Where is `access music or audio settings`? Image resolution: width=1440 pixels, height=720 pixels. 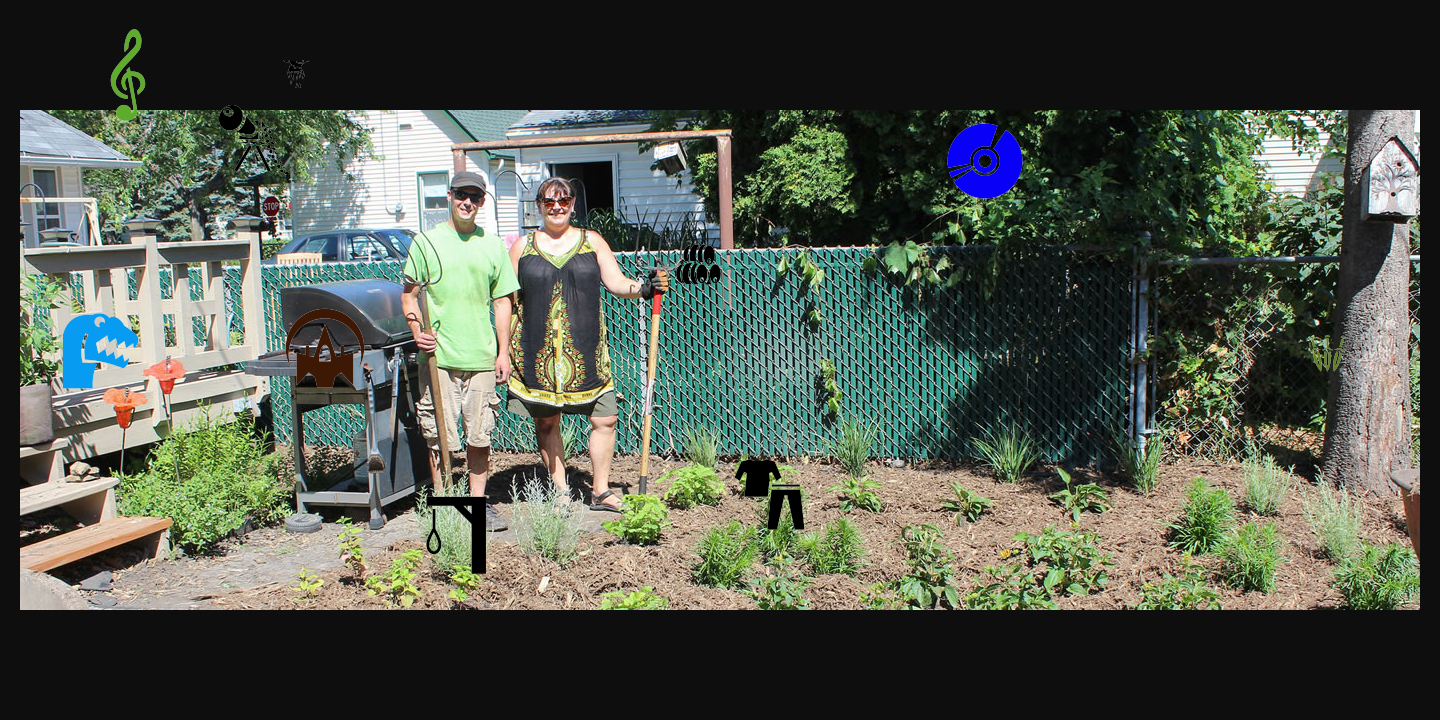
access music or audio settings is located at coordinates (128, 75).